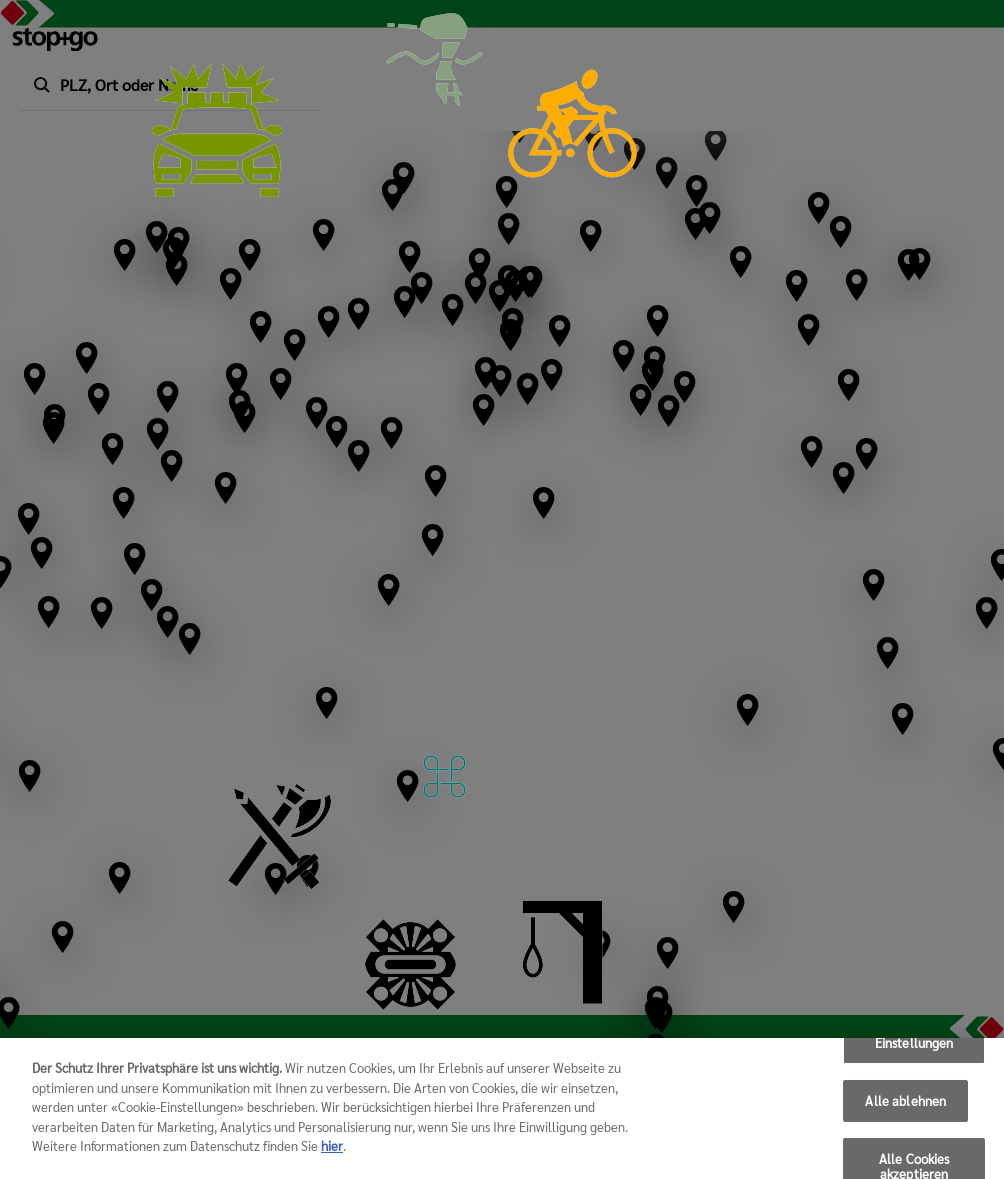  What do you see at coordinates (217, 131) in the screenshot?
I see `indicates police or emergency services in a game` at bounding box center [217, 131].